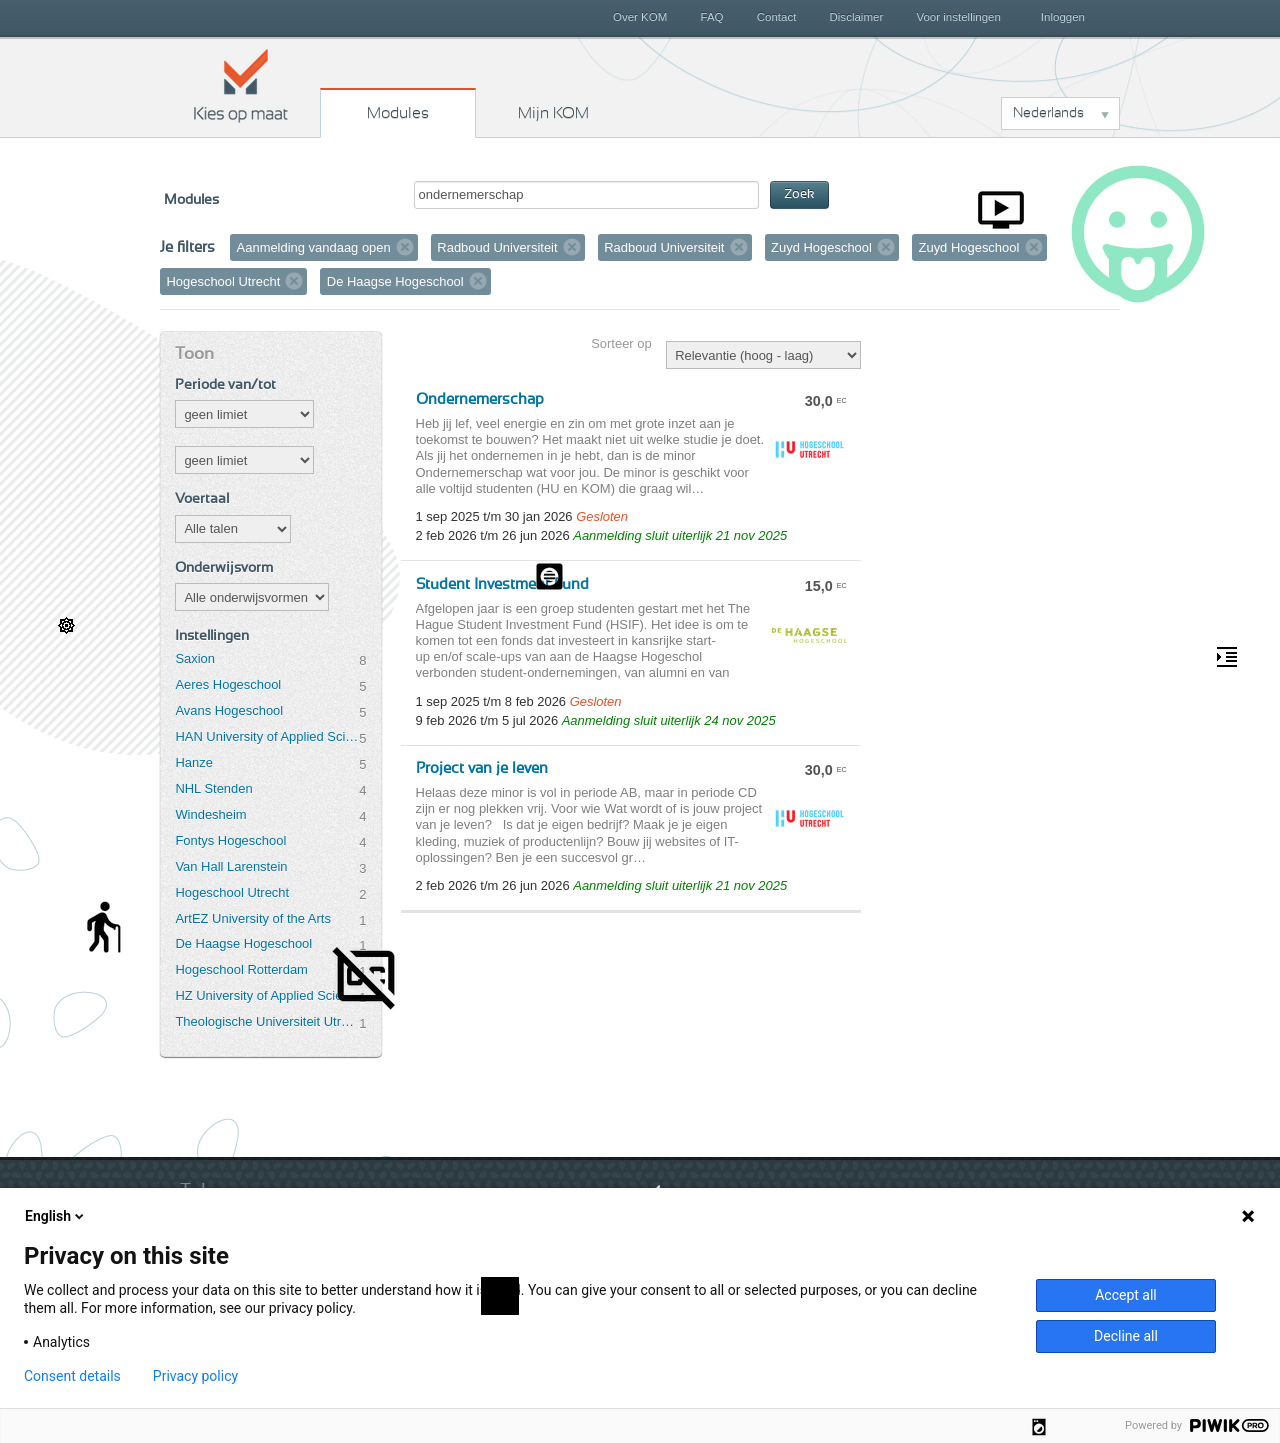 This screenshot has width=1280, height=1443. What do you see at coordinates (101, 926) in the screenshot?
I see `accessibility options for elderly users` at bounding box center [101, 926].